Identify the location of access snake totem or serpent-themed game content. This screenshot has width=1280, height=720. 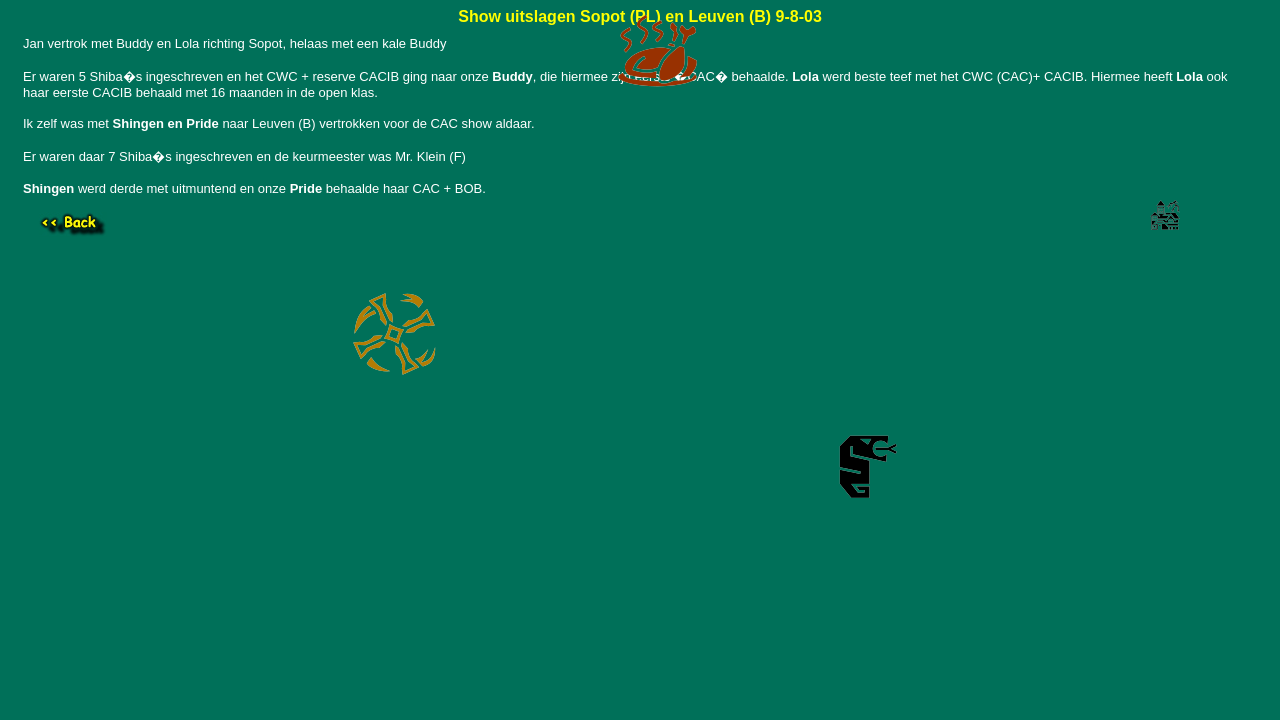
(865, 466).